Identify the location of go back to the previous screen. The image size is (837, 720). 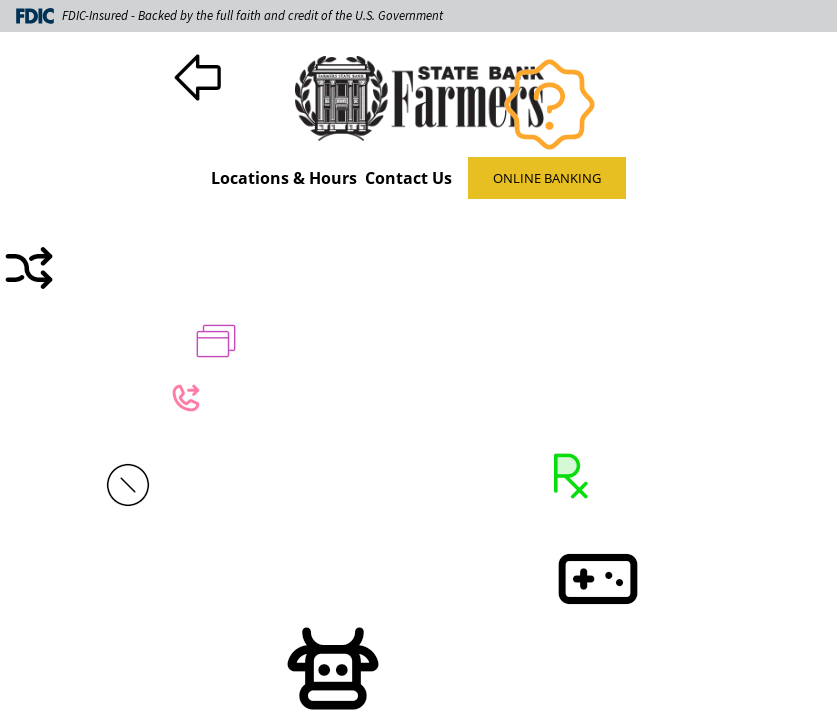
(199, 77).